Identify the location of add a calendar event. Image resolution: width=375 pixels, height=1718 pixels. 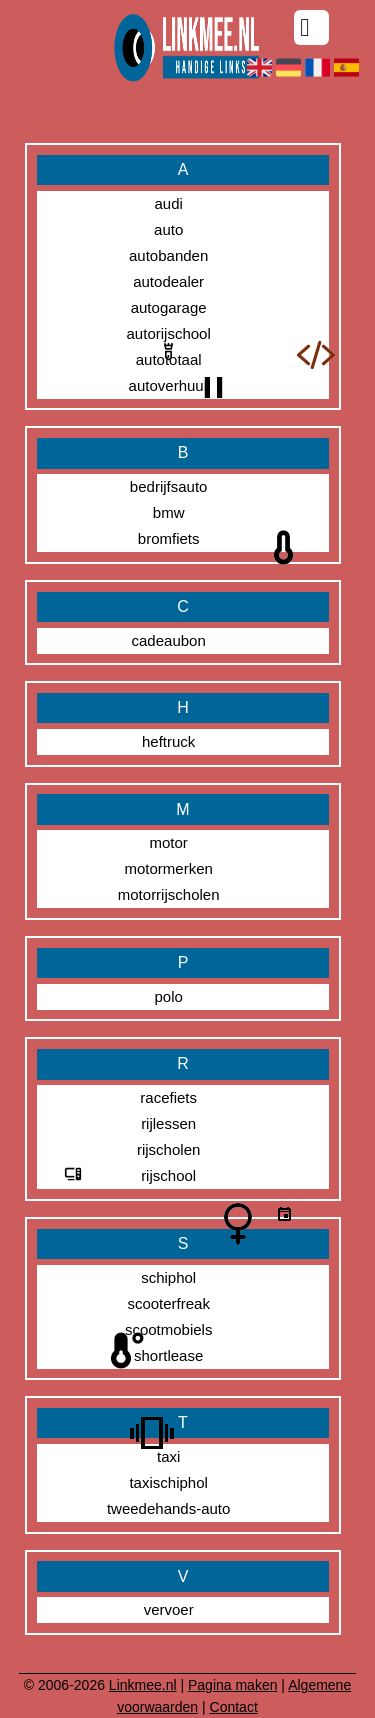
(284, 1214).